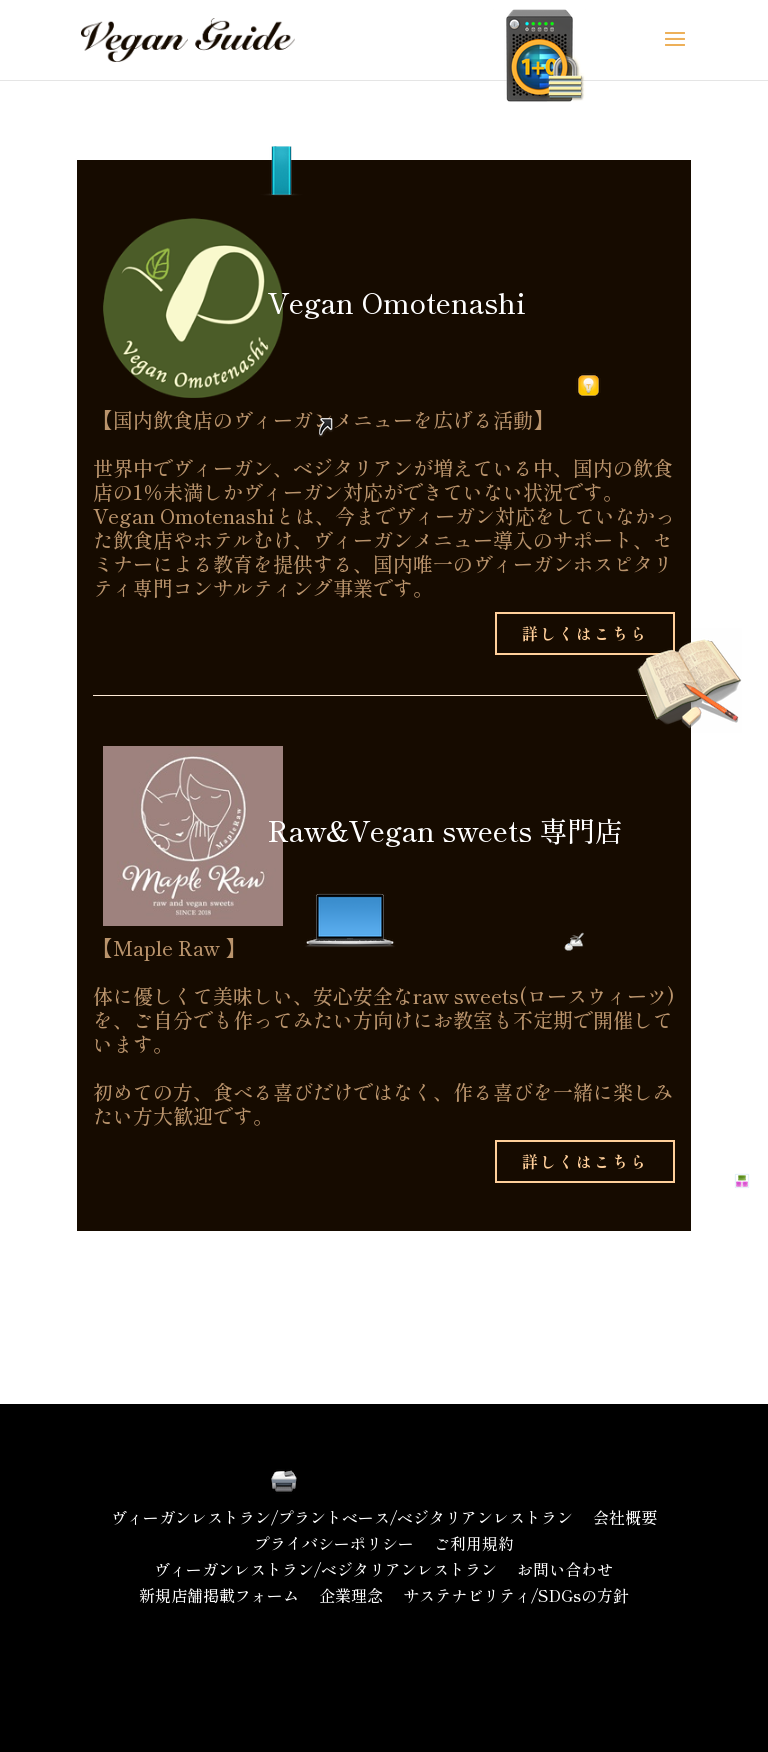 The image size is (768, 1752). What do you see at coordinates (371, 384) in the screenshot?
I see `indicates a file or folder alias/shortcut` at bounding box center [371, 384].